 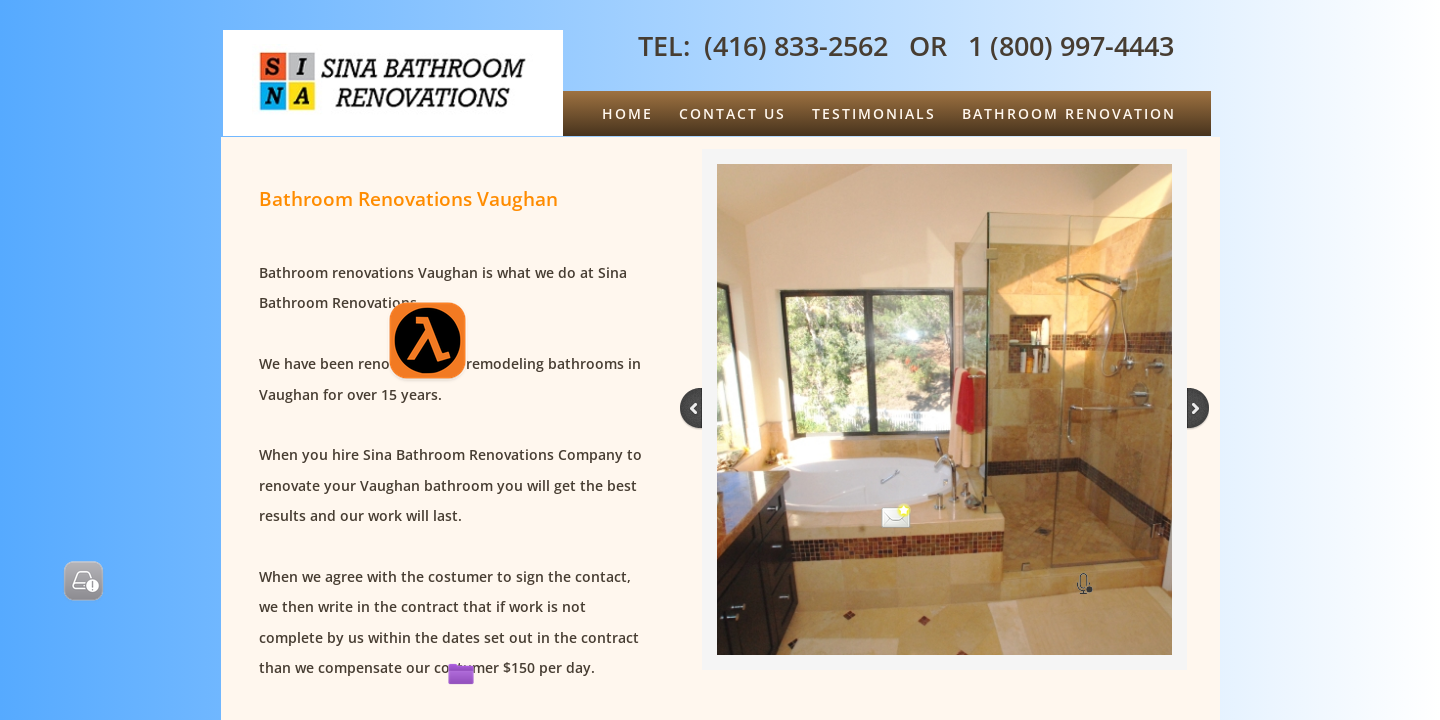 I want to click on launch half-life game, so click(x=427, y=340).